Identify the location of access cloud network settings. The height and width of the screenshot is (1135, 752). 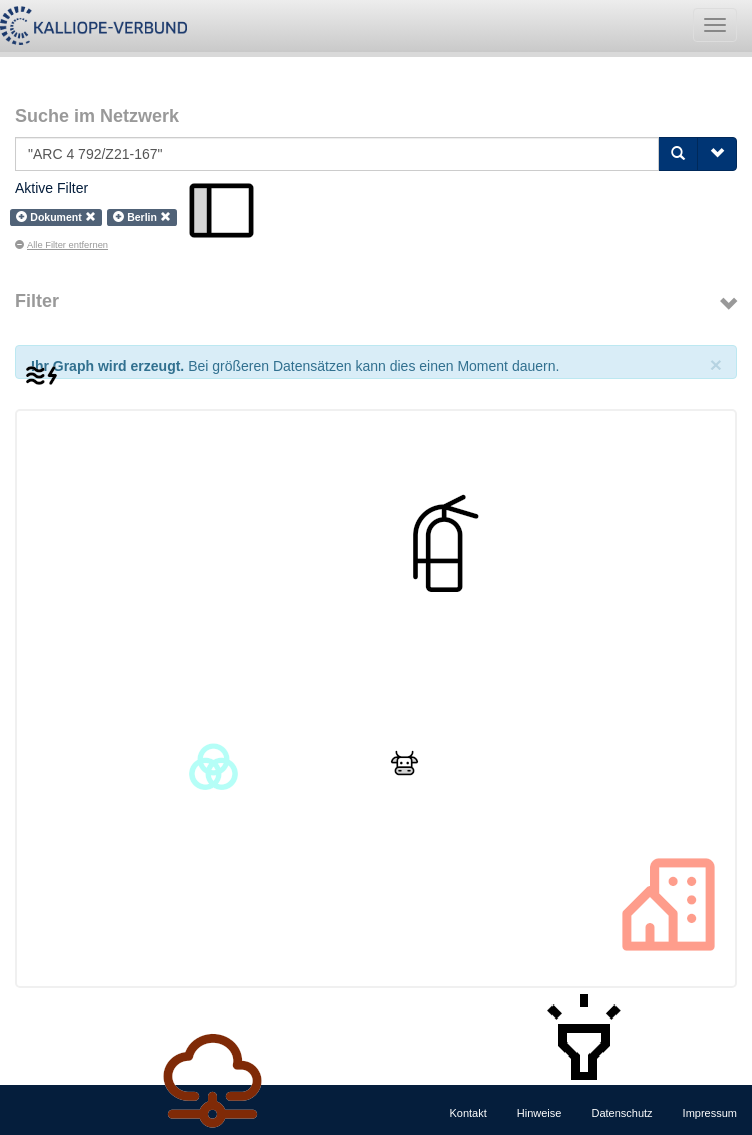
(212, 1078).